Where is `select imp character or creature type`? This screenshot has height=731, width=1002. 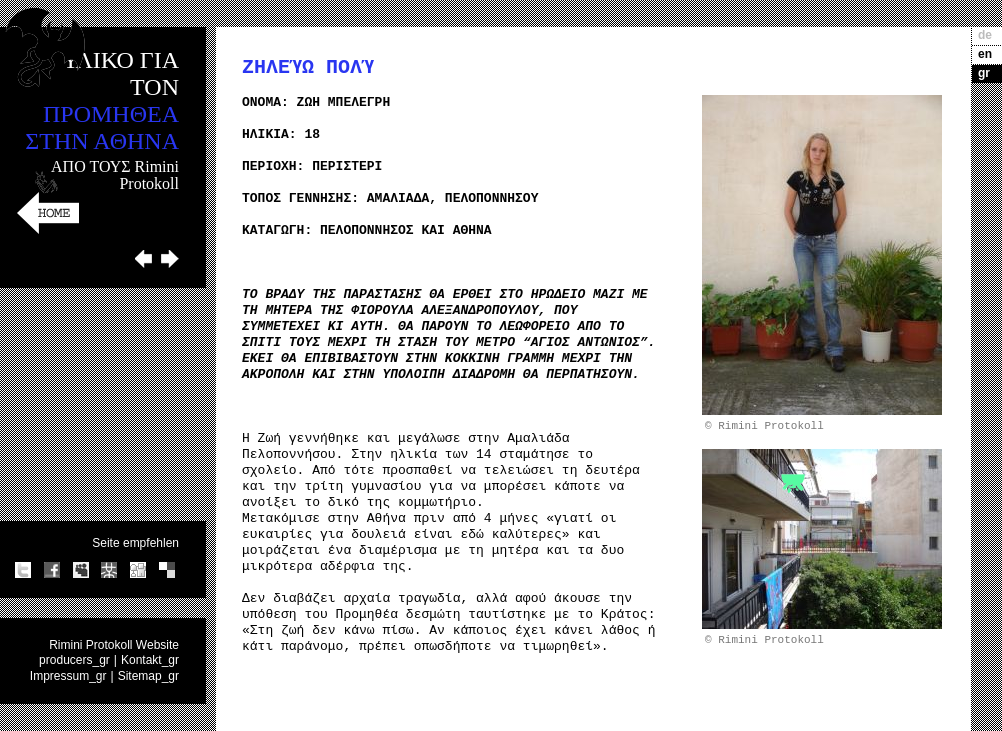 select imp character or creature type is located at coordinates (45, 47).